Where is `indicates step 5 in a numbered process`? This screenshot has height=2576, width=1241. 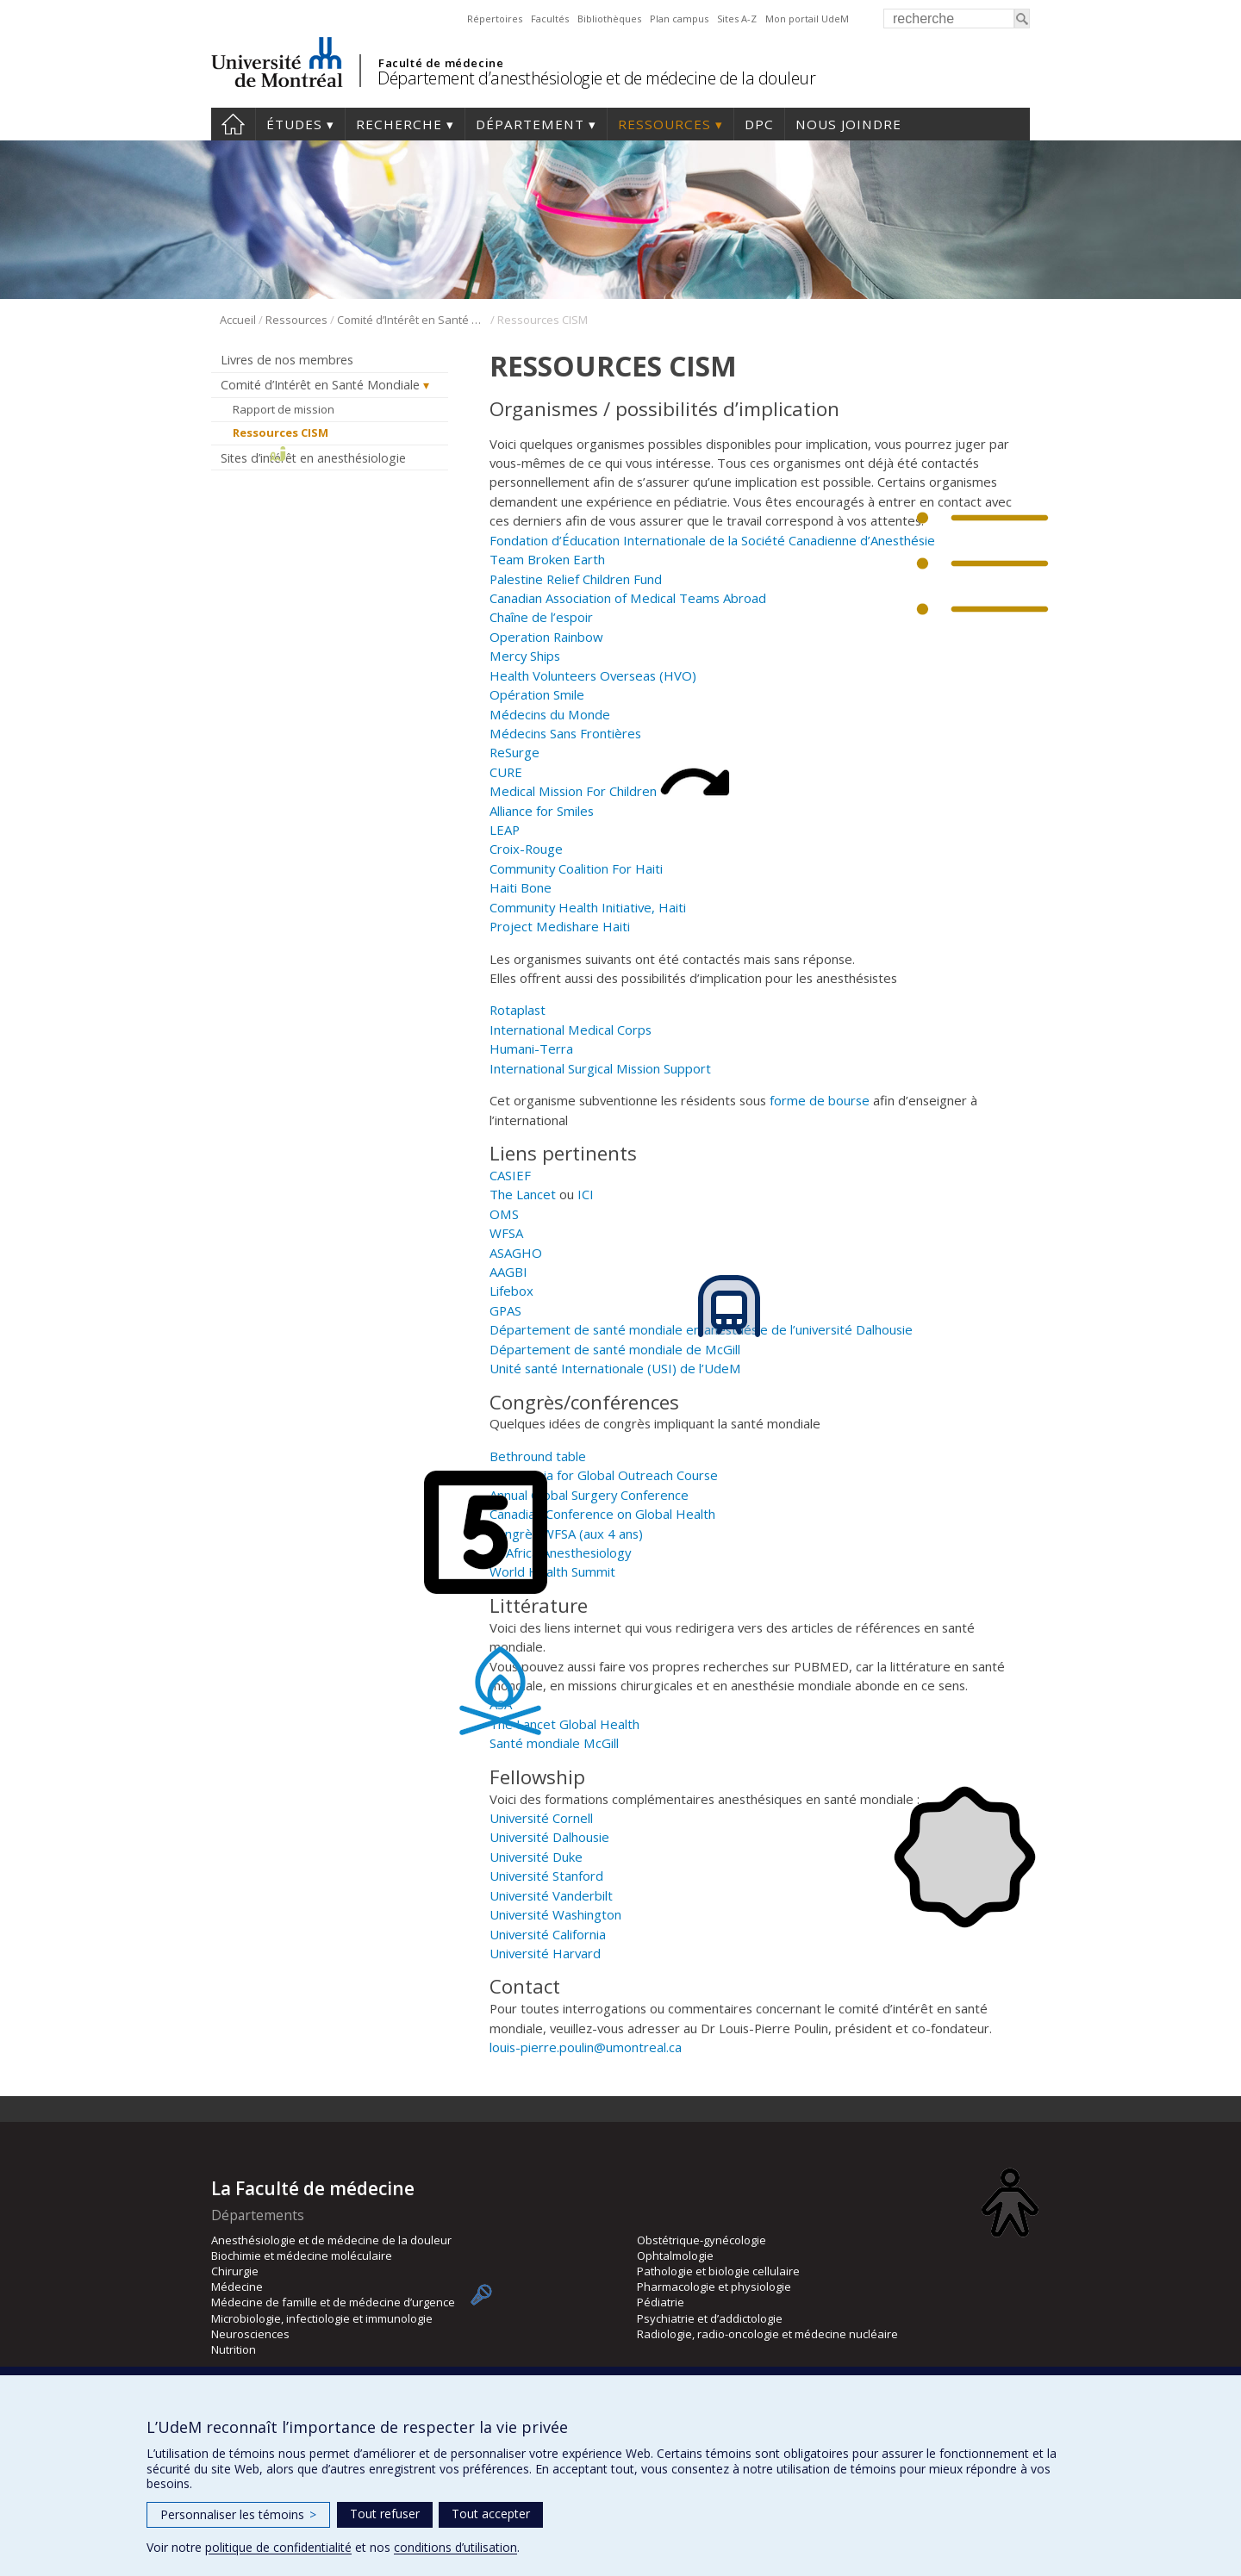
indicates step 5 in a numbered process is located at coordinates (485, 1532).